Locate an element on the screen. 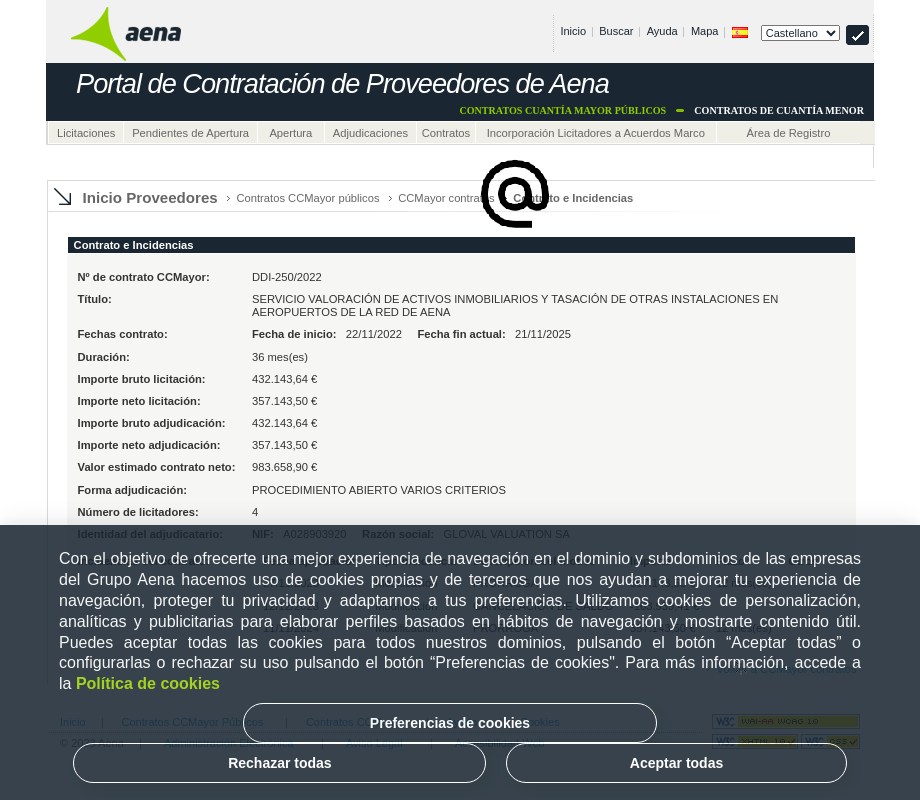  enter or view email address is located at coordinates (515, 194).